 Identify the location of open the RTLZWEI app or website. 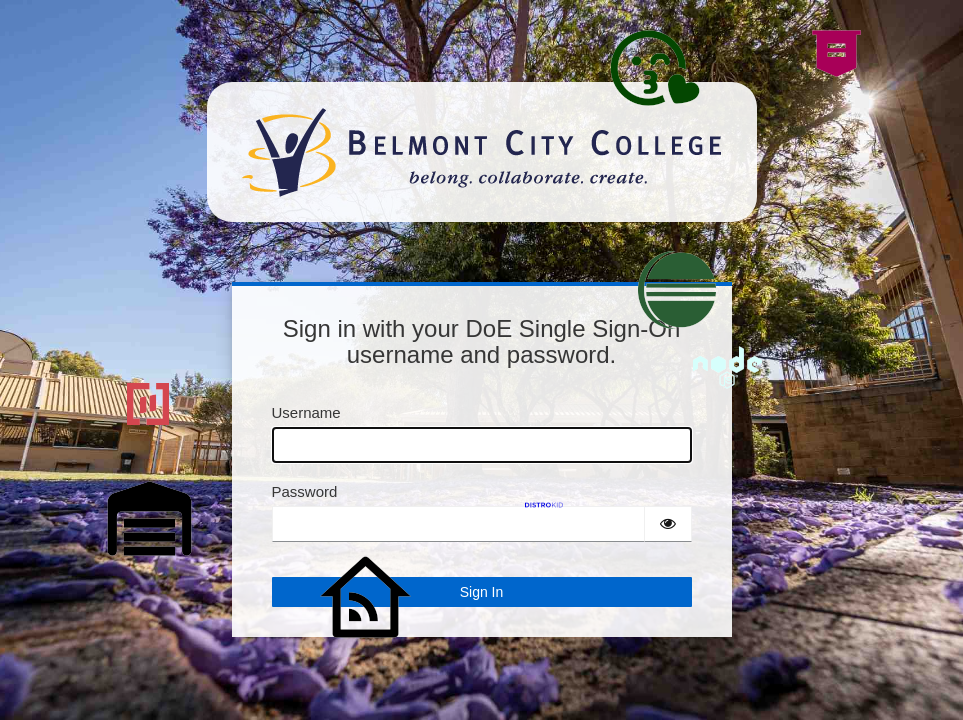
(148, 404).